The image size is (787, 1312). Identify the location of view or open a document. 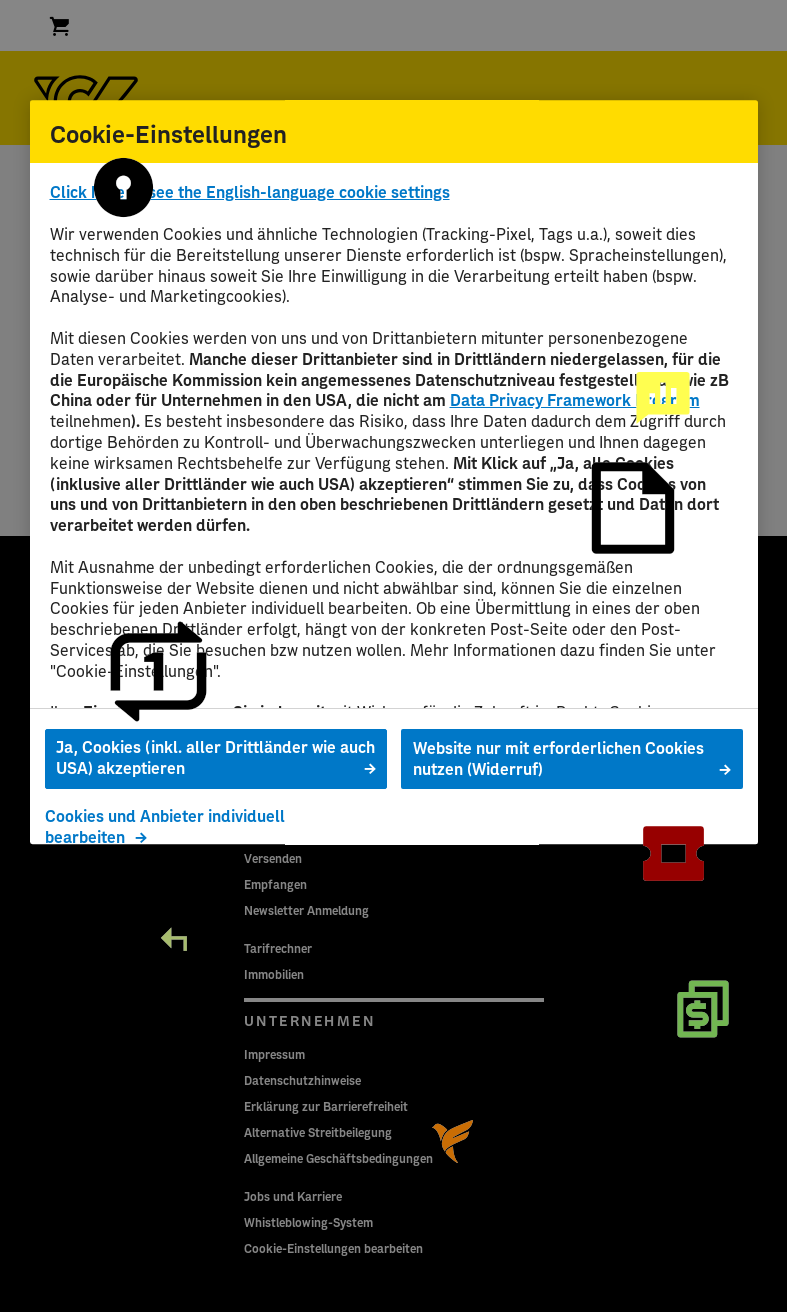
(633, 508).